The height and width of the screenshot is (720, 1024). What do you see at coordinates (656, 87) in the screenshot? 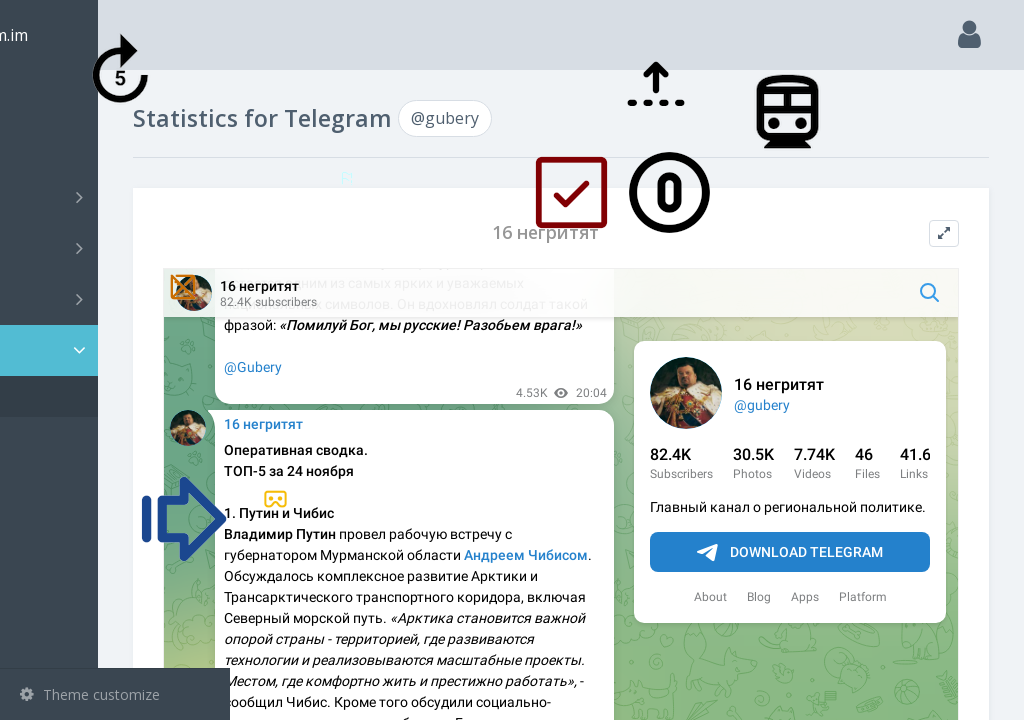
I see `collapse content upward` at bounding box center [656, 87].